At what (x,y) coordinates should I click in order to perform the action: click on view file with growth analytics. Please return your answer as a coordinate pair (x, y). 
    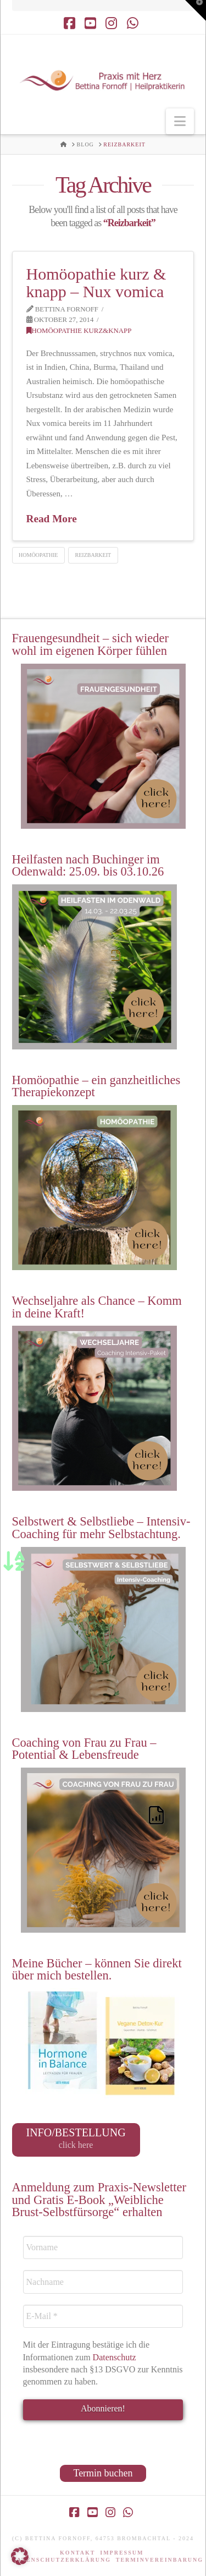
    Looking at the image, I should click on (156, 1815).